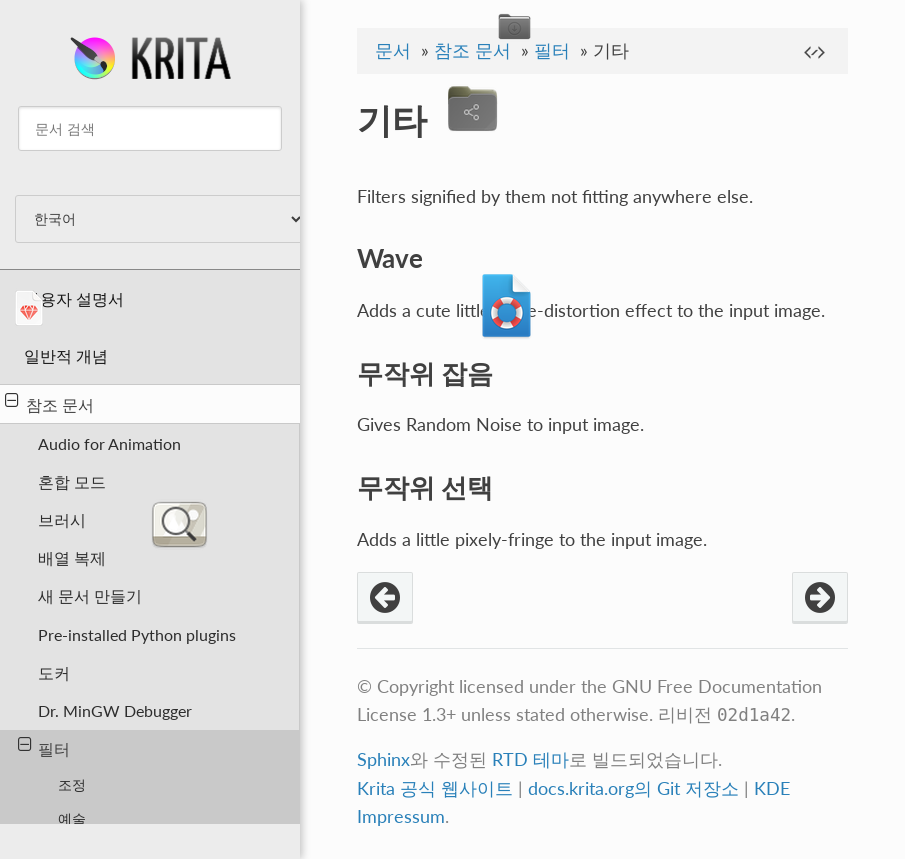  Describe the element at coordinates (29, 308) in the screenshot. I see `ruby programming language source file` at that location.